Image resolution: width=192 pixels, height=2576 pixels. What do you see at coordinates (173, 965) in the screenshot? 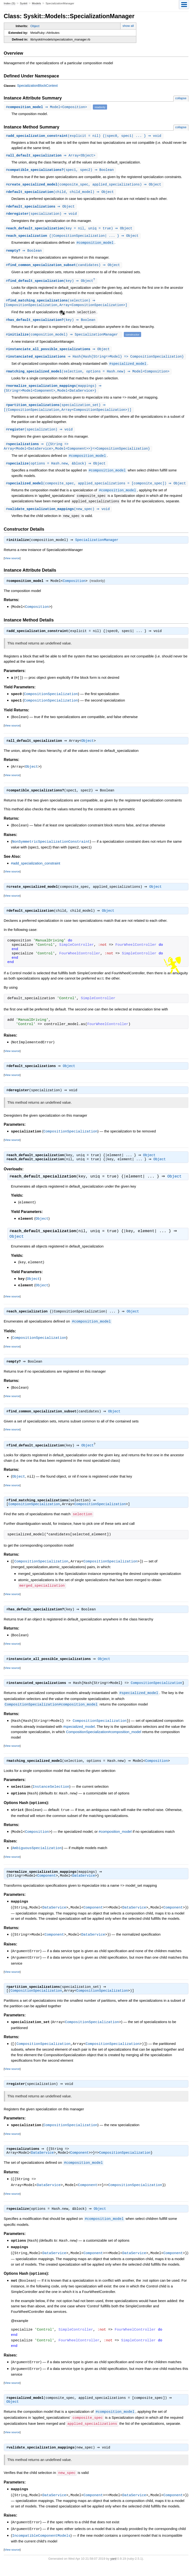
I see `select female warrior character class` at bounding box center [173, 965].